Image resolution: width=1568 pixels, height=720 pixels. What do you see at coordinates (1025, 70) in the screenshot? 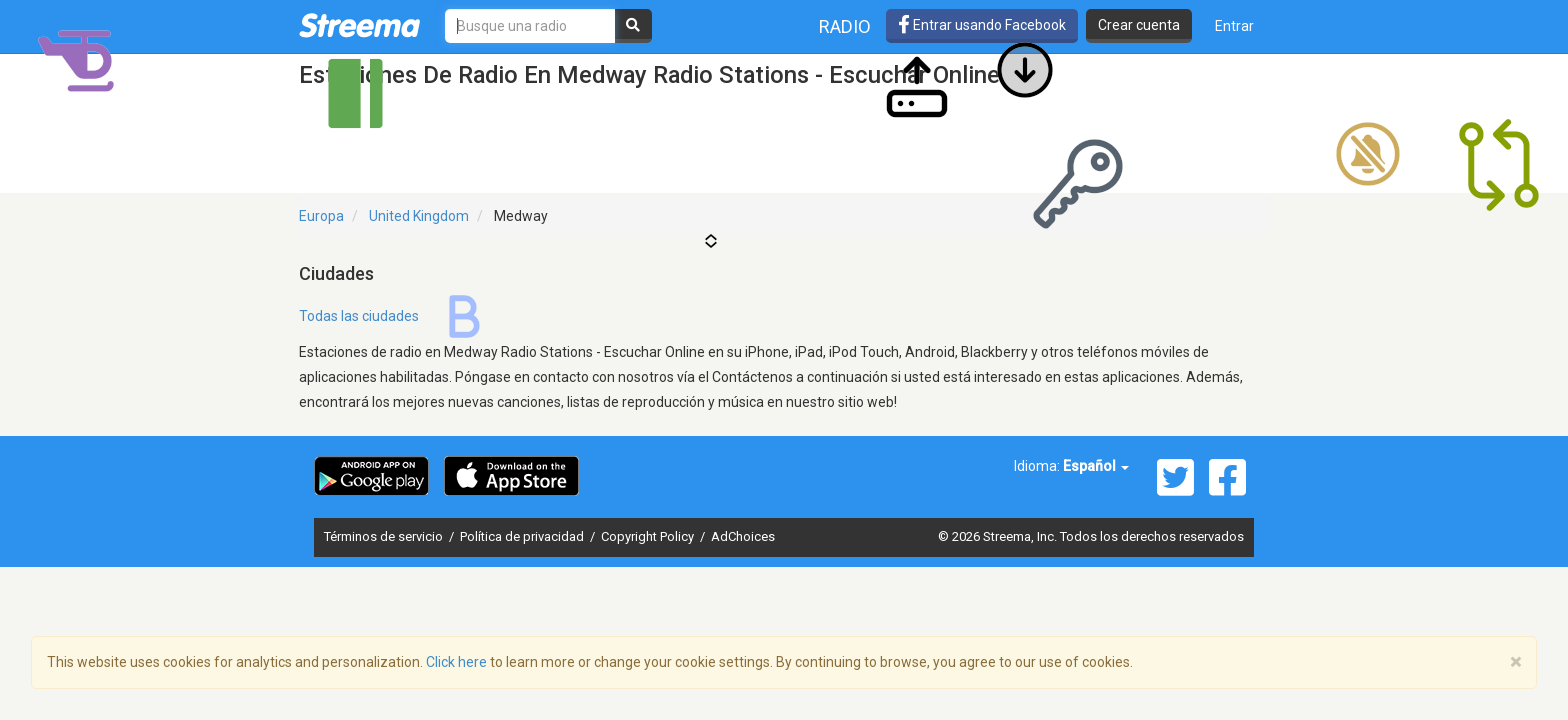
I see `download file or content` at bounding box center [1025, 70].